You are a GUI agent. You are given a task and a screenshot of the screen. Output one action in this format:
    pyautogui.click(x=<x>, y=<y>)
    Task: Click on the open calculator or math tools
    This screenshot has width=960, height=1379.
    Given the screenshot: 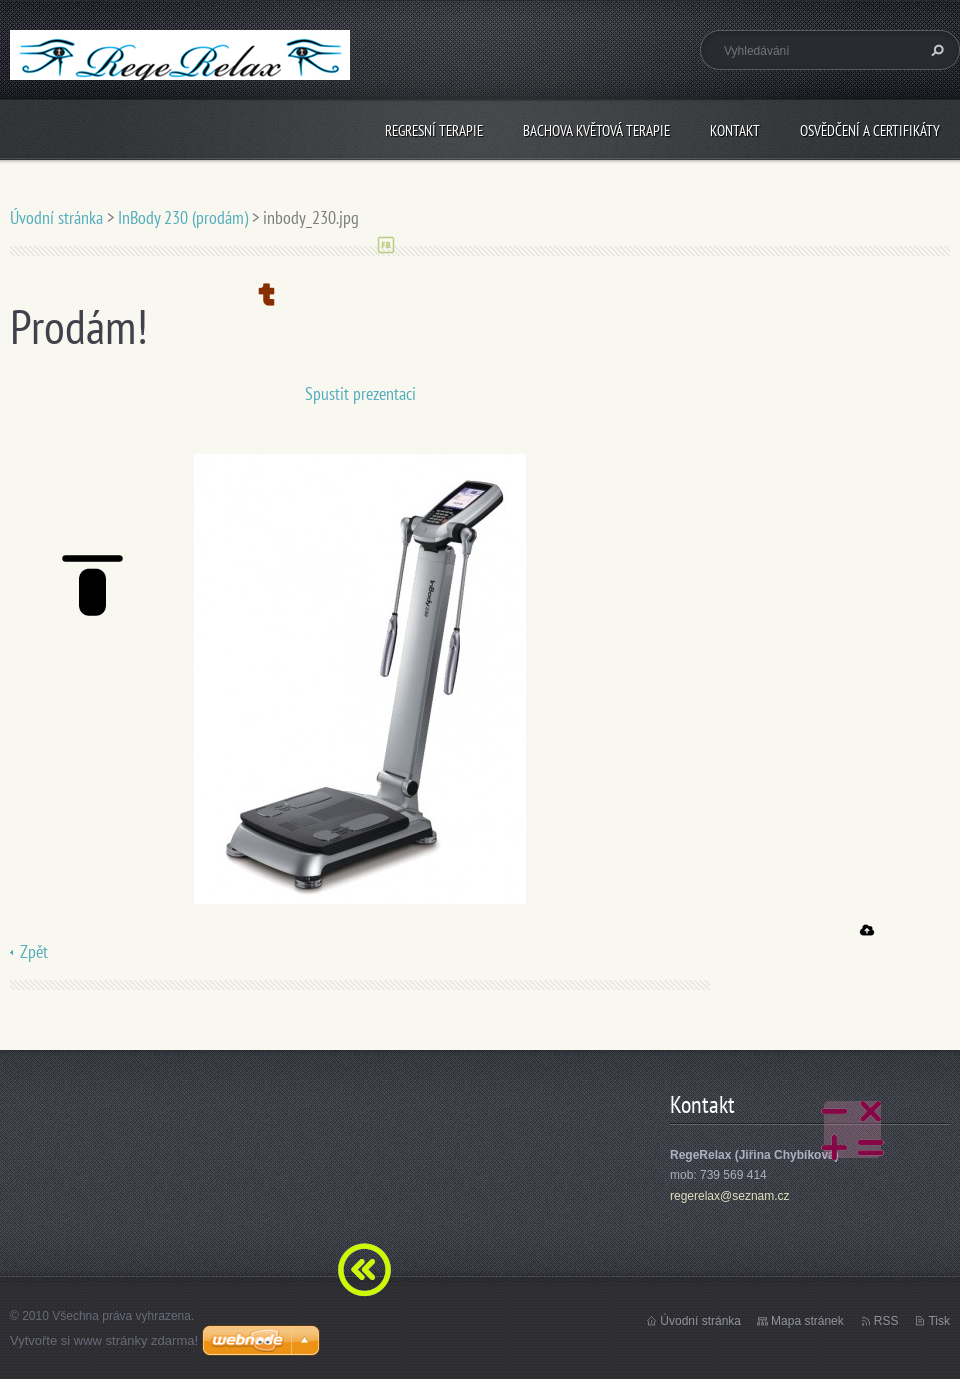 What is the action you would take?
    pyautogui.click(x=852, y=1129)
    